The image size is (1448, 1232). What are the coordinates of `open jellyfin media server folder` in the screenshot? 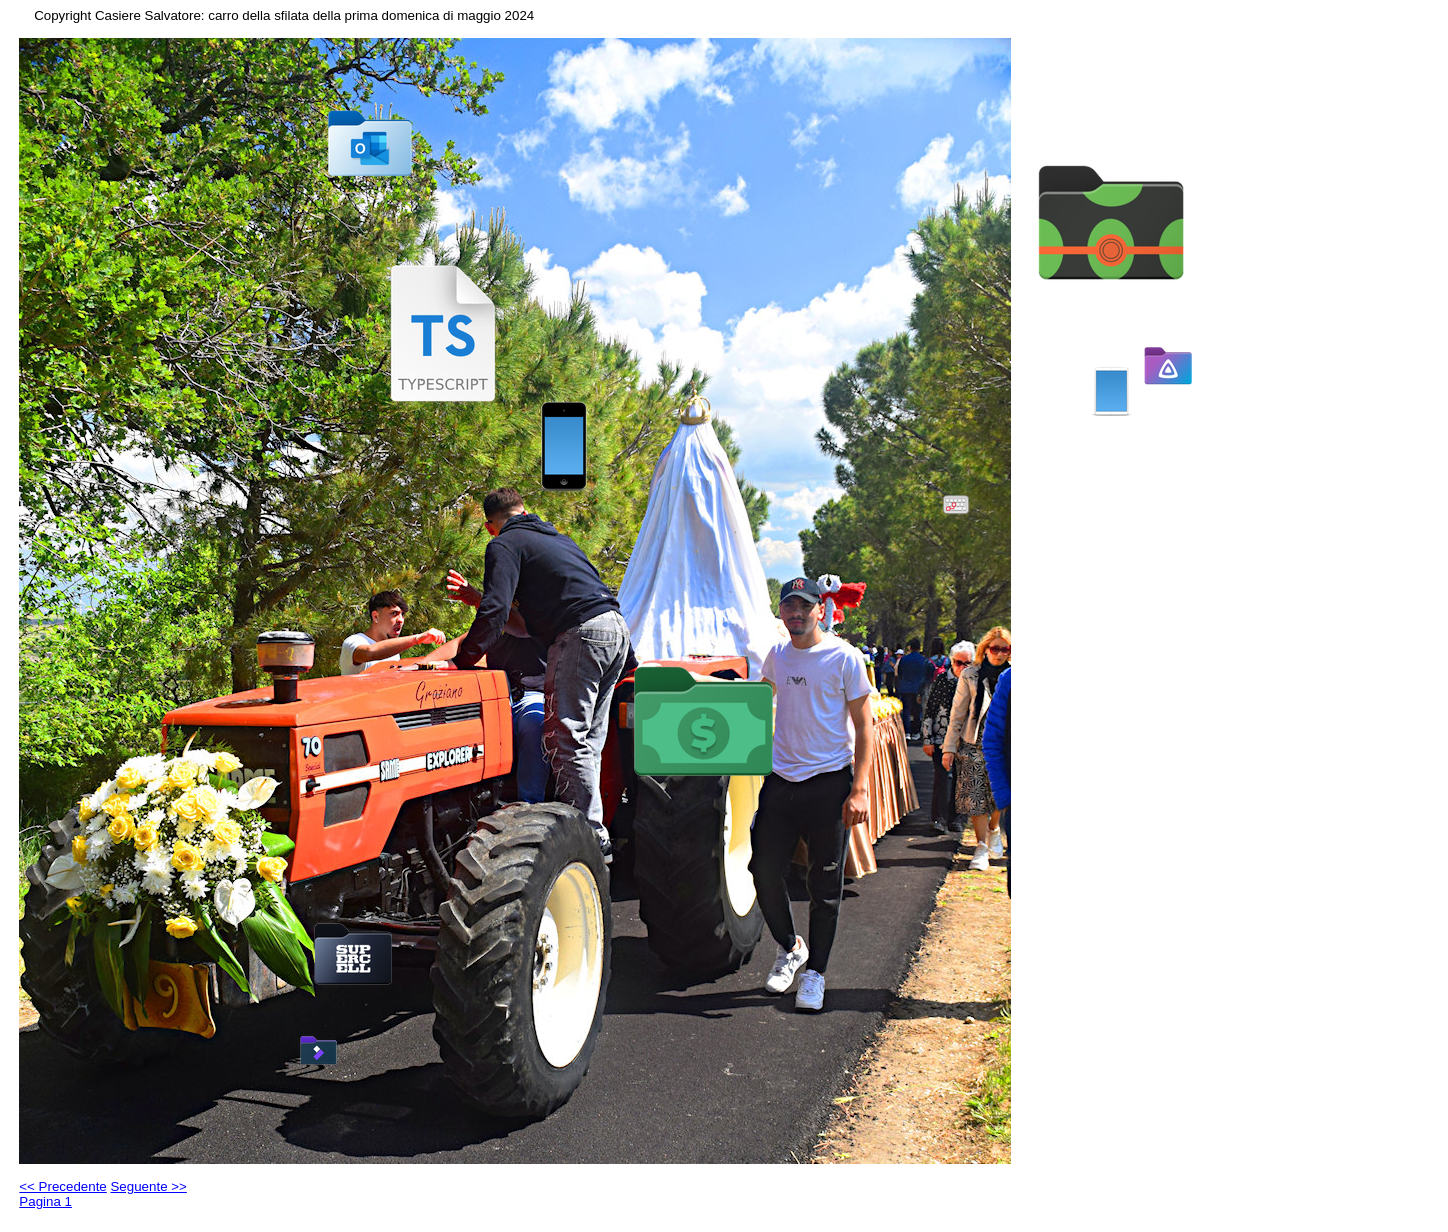 It's located at (1168, 367).